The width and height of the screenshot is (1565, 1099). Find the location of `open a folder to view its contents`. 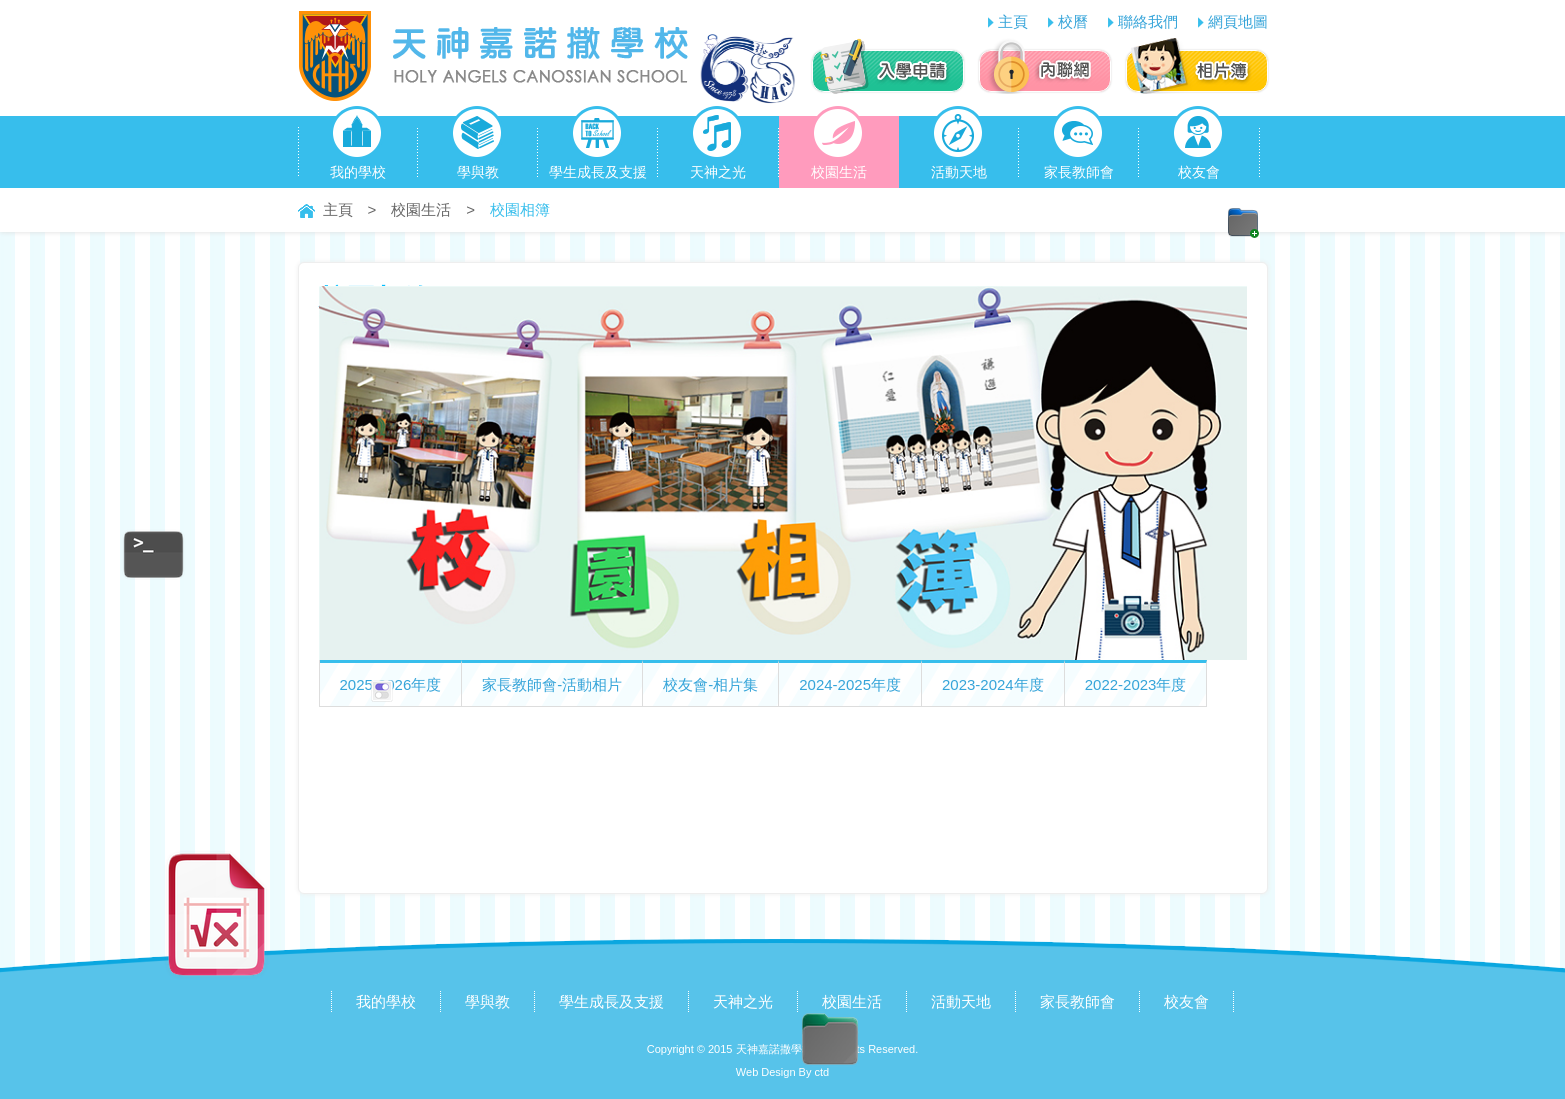

open a folder to view its contents is located at coordinates (830, 1039).